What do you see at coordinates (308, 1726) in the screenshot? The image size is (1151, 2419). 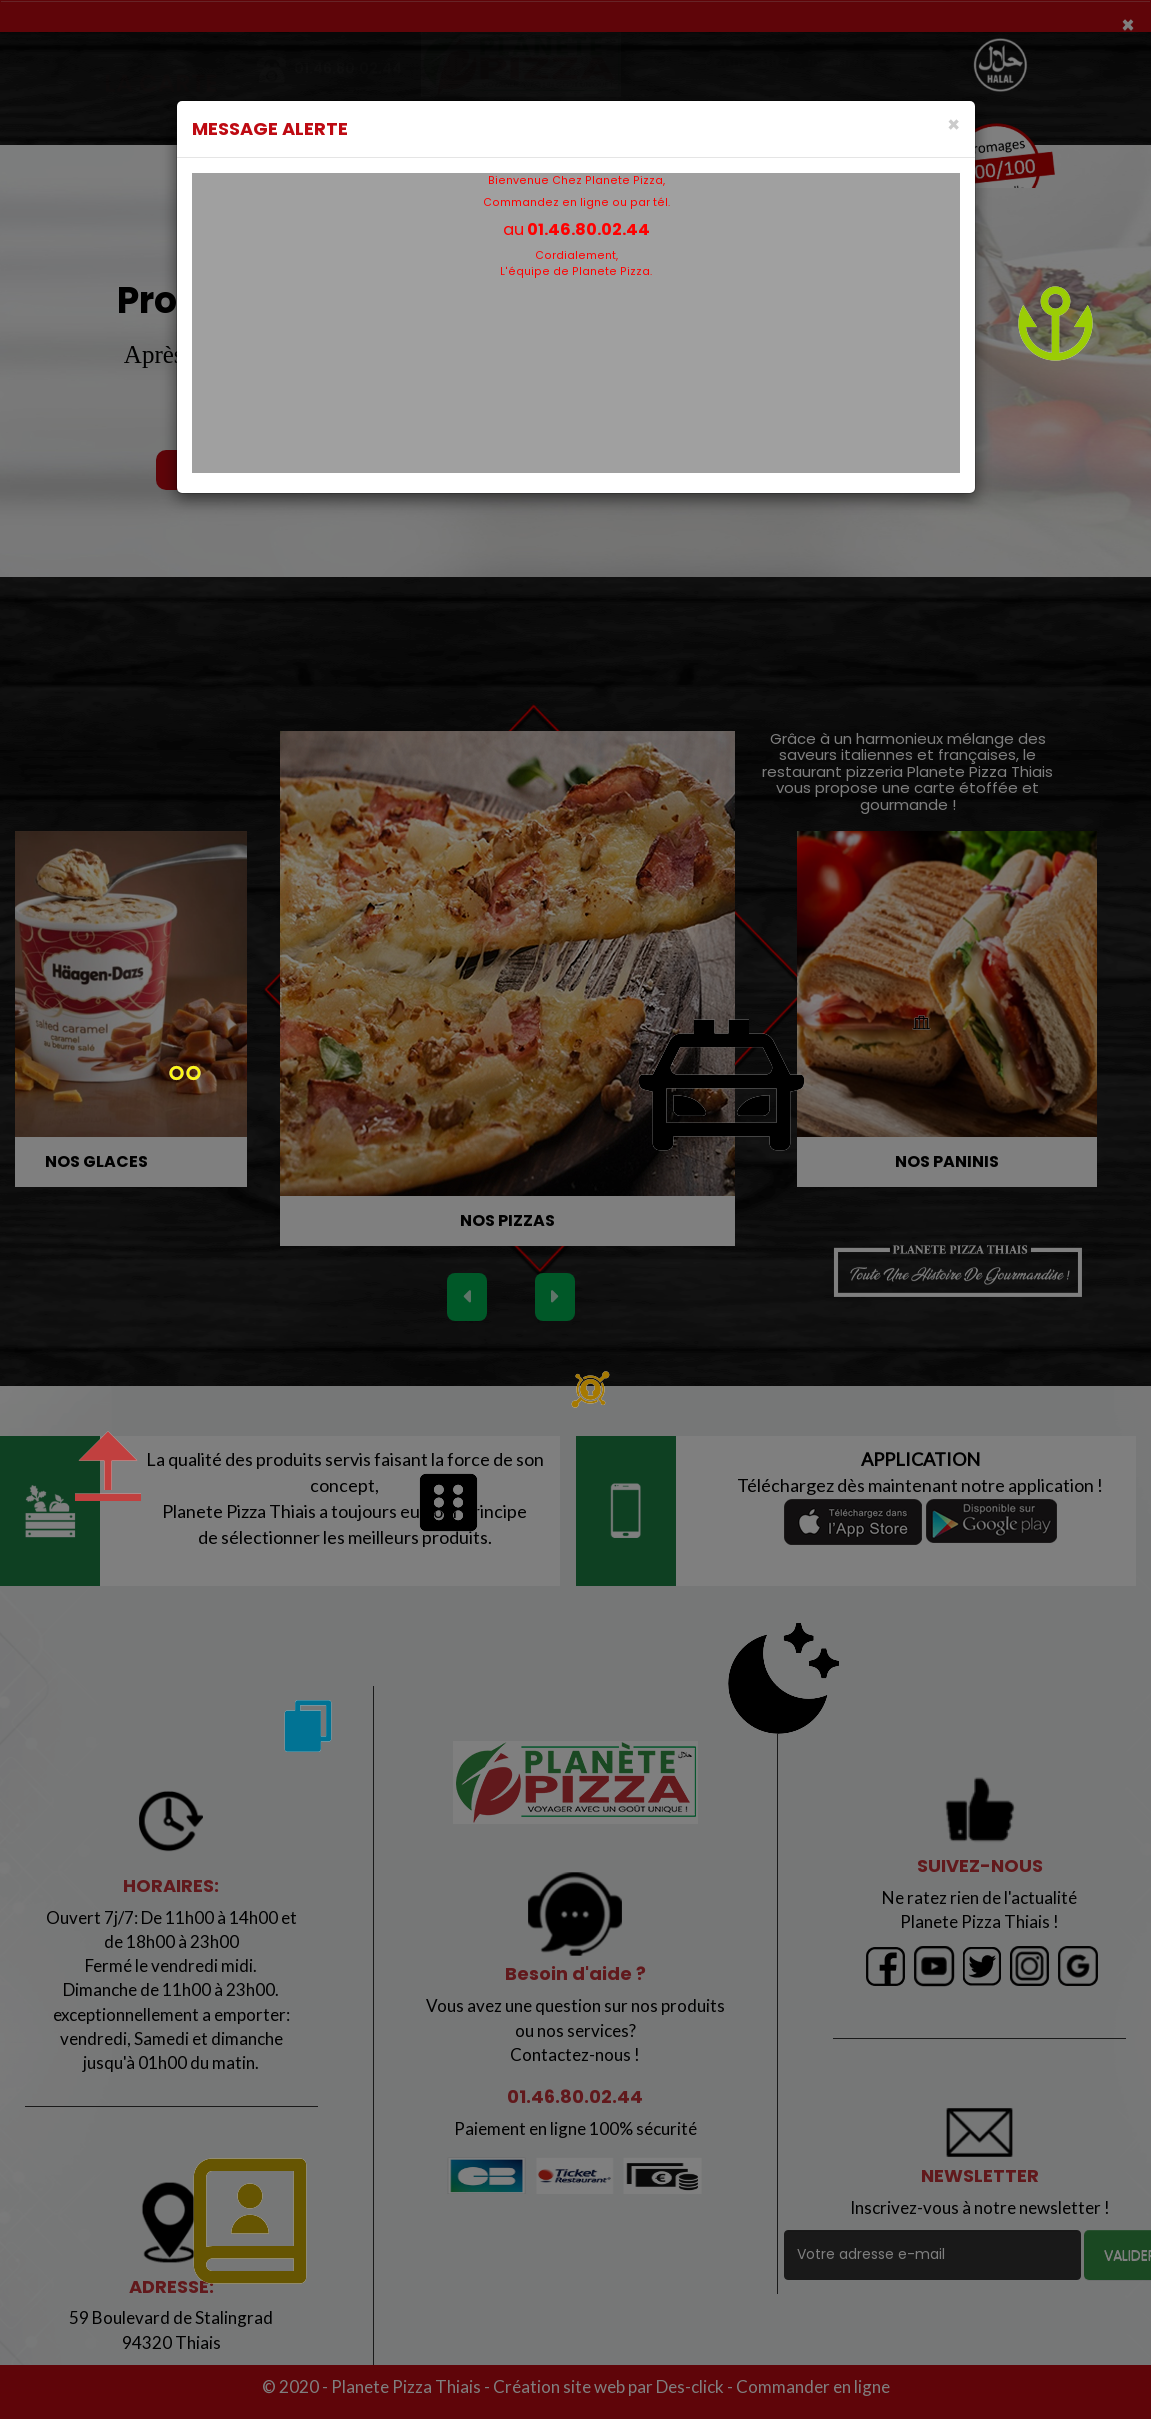 I see `copy file to clipboard` at bounding box center [308, 1726].